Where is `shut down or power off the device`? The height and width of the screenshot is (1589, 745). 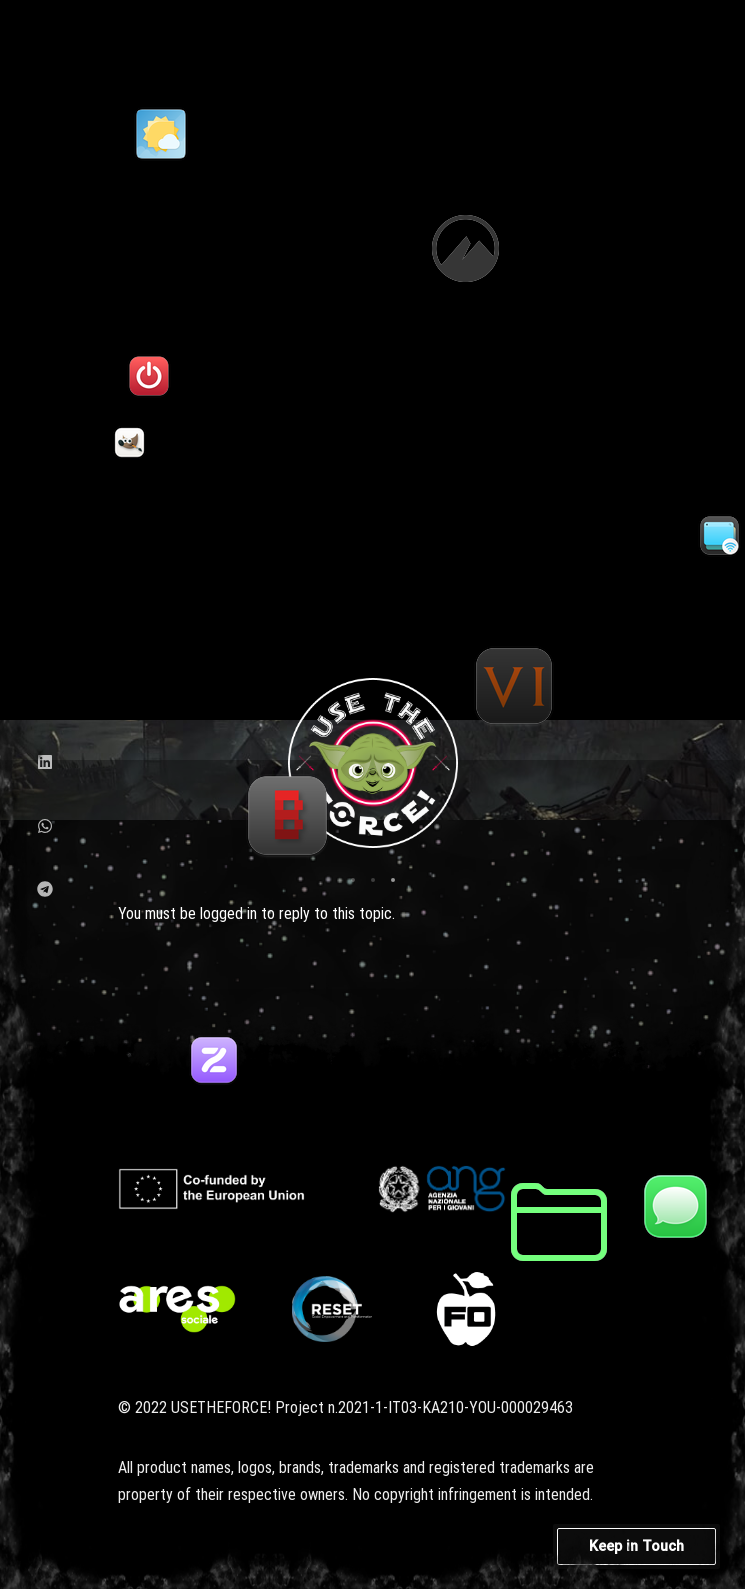
shut down or power off the device is located at coordinates (149, 376).